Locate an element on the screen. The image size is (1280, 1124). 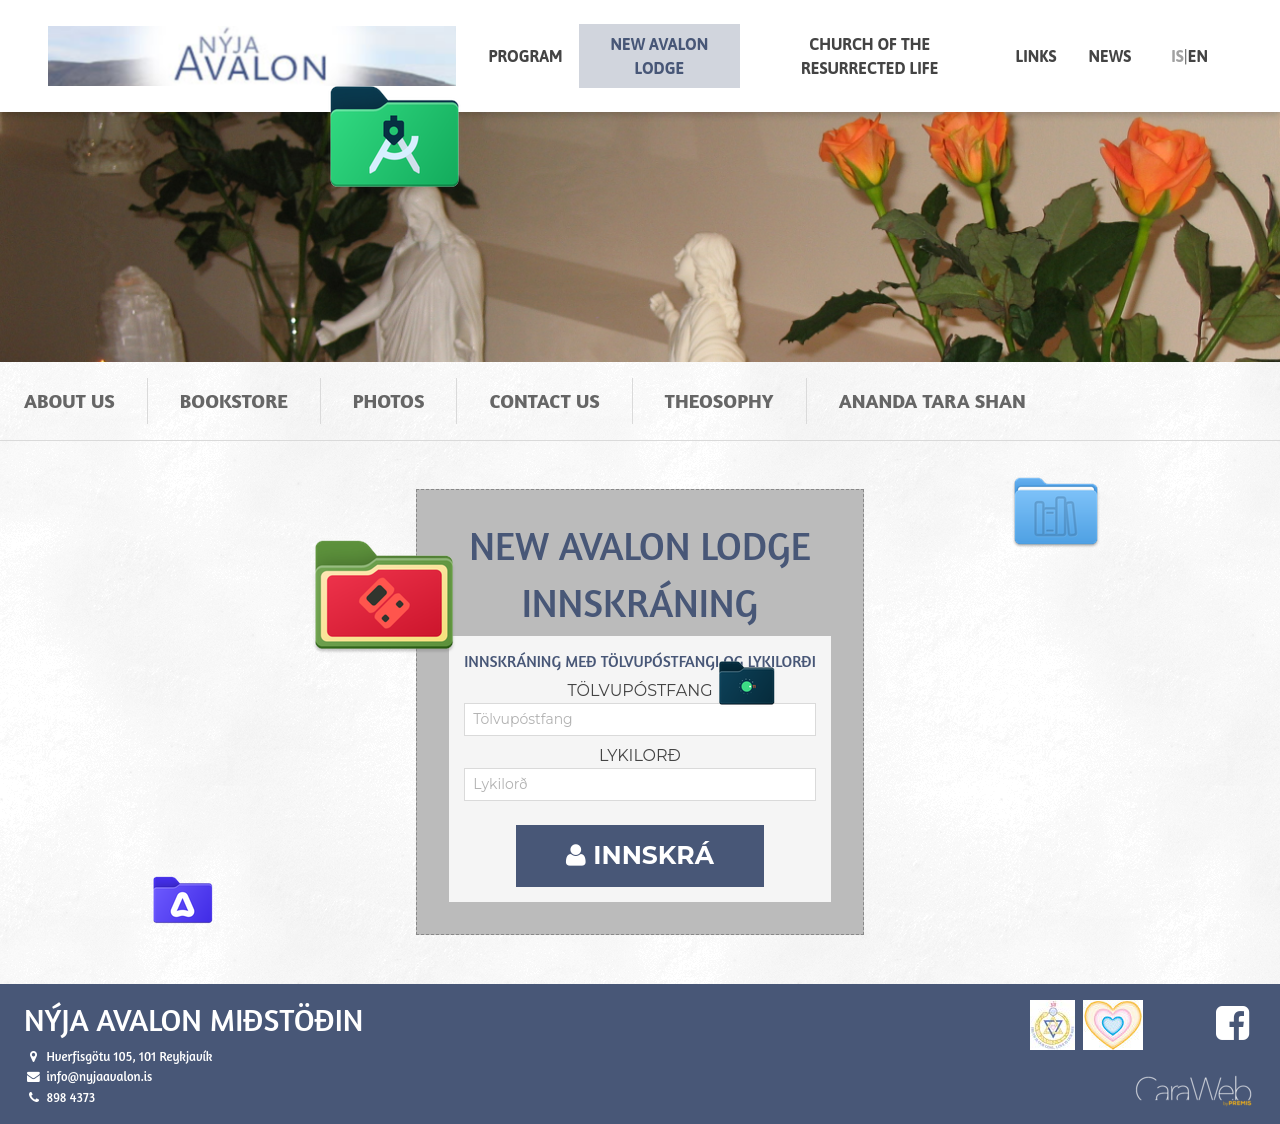
open android studio project folder is located at coordinates (394, 140).